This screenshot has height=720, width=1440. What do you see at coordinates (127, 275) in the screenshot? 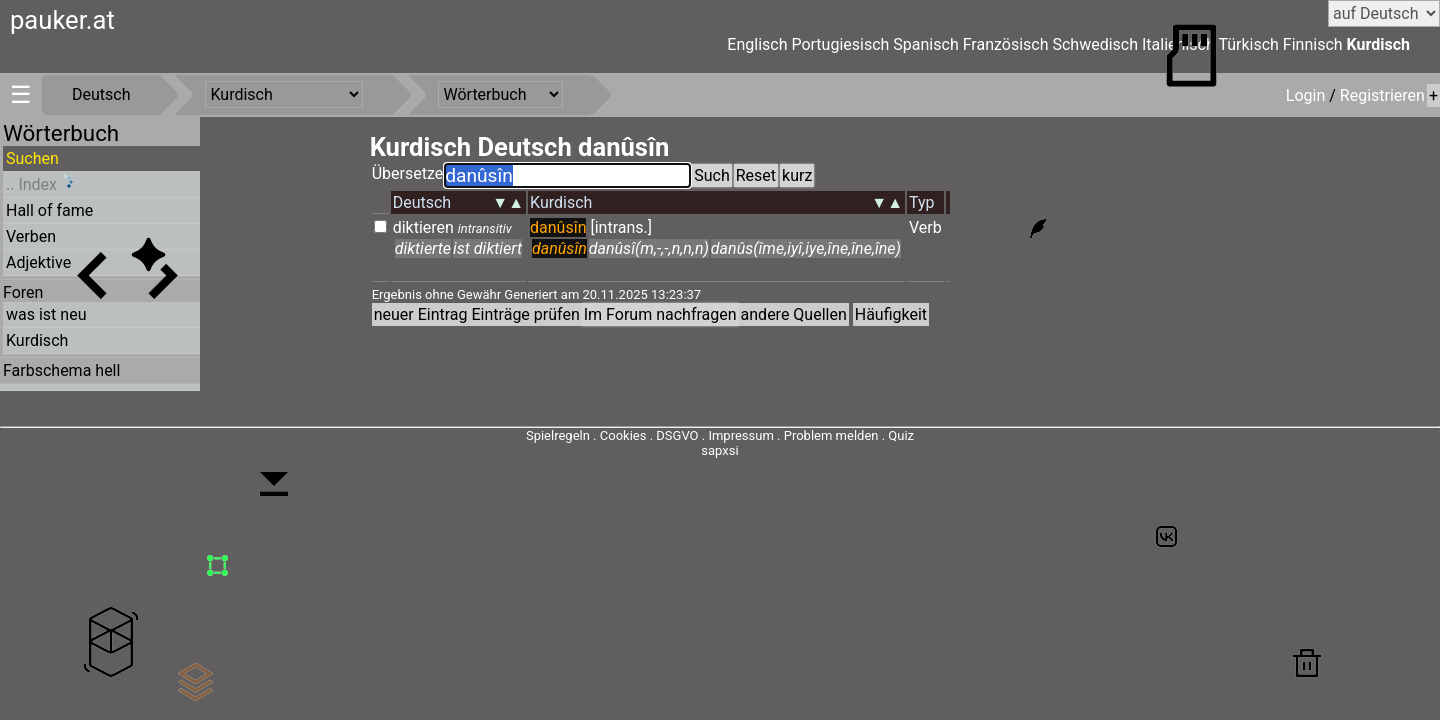
I see `access AI-powered code assistance` at bounding box center [127, 275].